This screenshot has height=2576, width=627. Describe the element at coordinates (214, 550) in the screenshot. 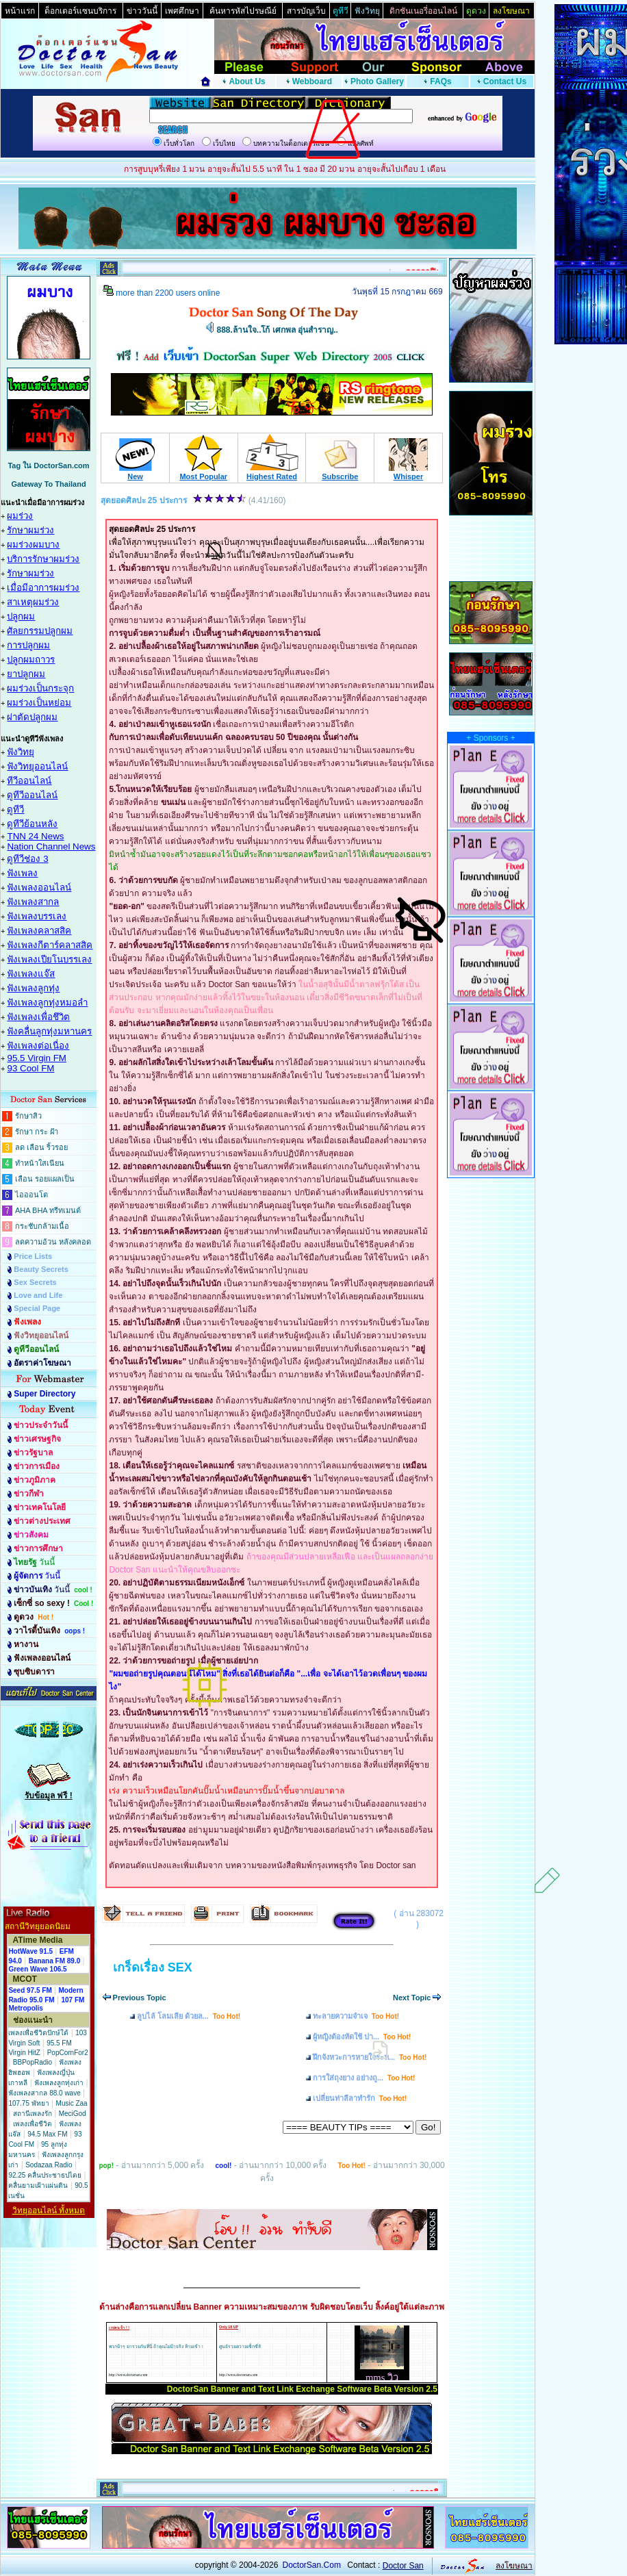

I see `mute notifications` at that location.